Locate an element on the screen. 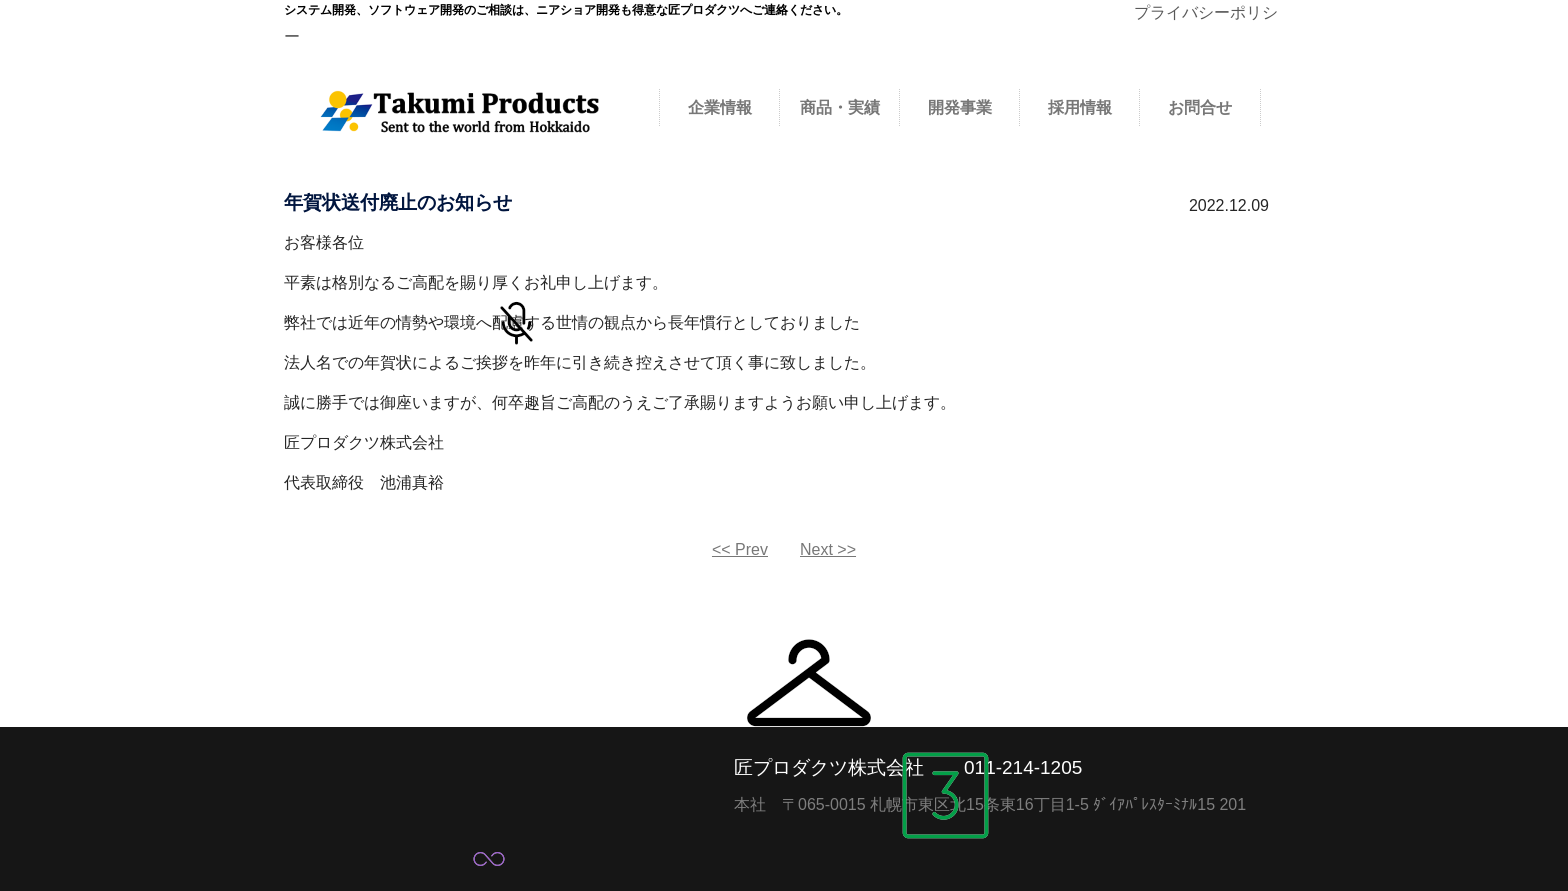 The height and width of the screenshot is (891, 1568). access wardrobe or clothing options is located at coordinates (809, 689).